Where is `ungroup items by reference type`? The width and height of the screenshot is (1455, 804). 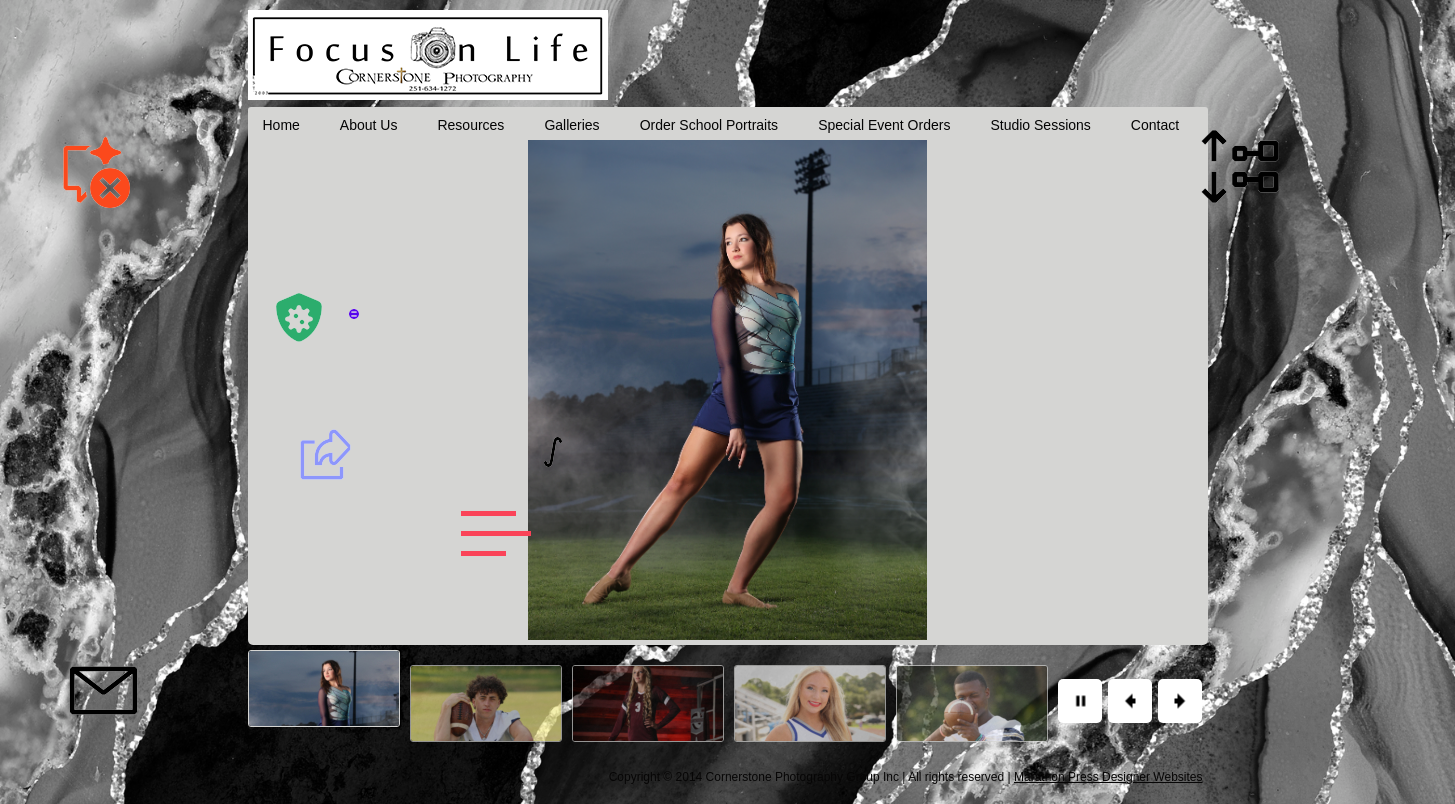
ungroup items by reference type is located at coordinates (1242, 166).